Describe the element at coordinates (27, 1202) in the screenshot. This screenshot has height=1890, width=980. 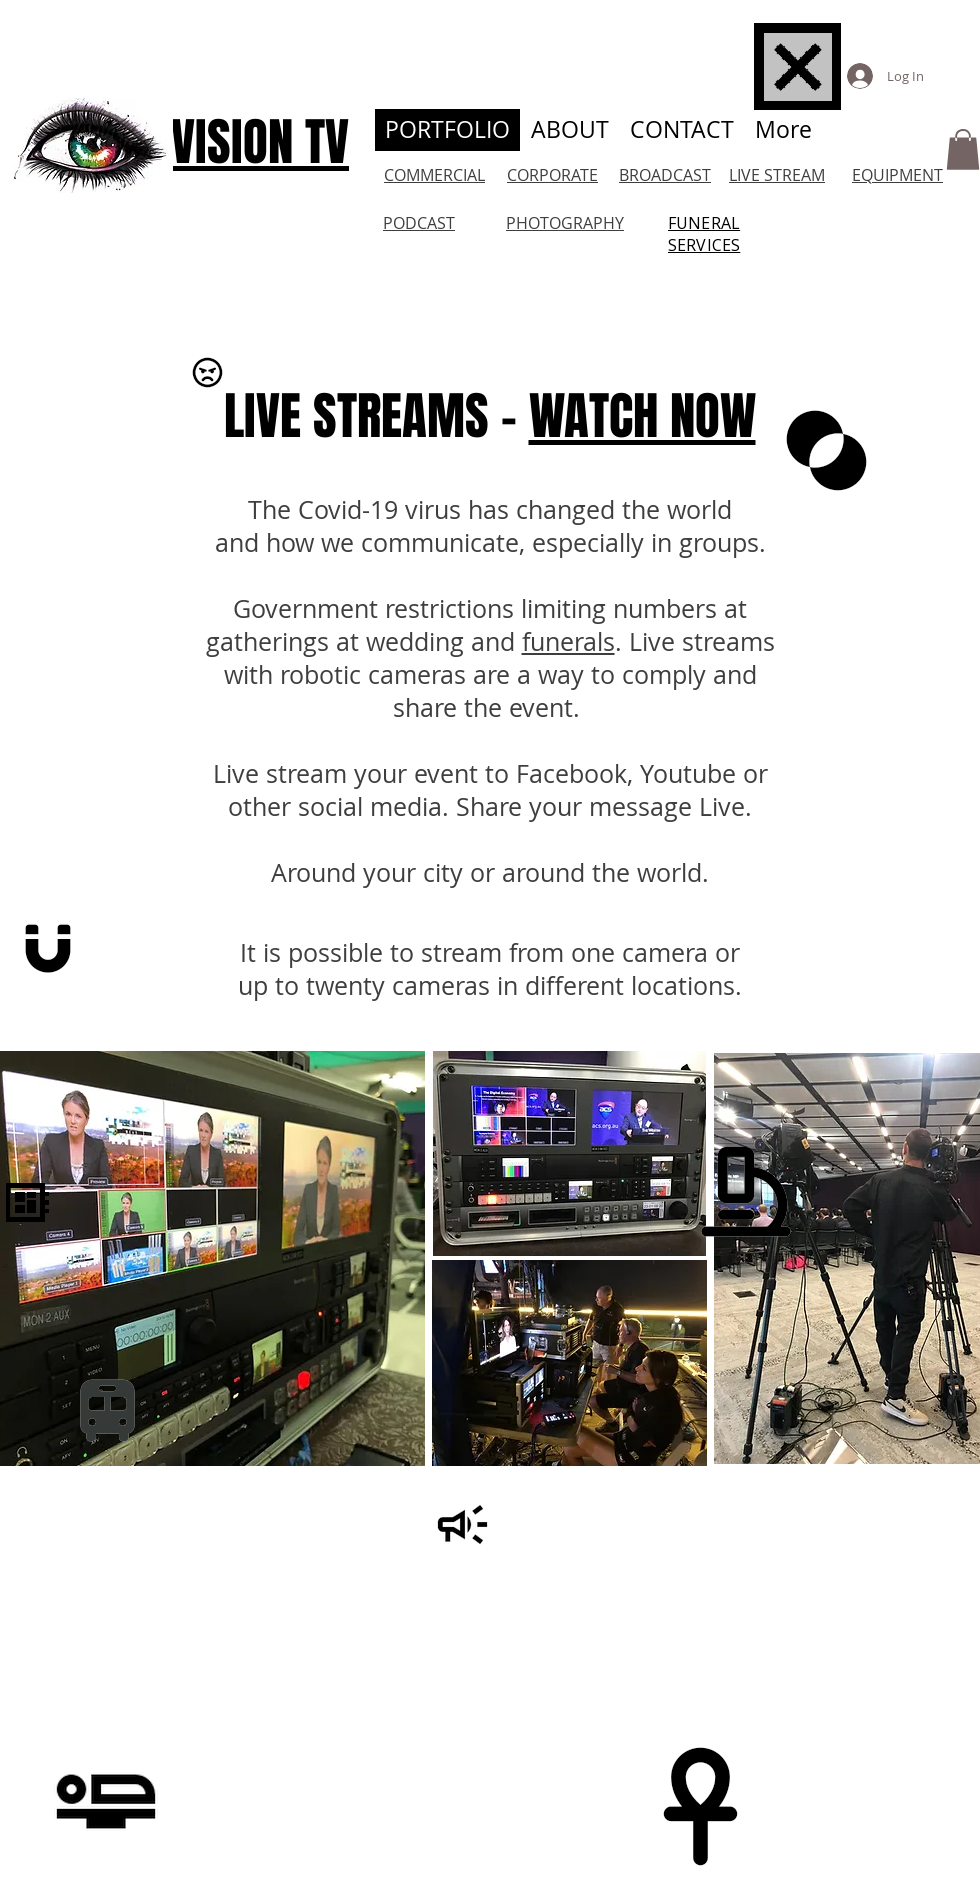
I see `access developer or hardware settings` at that location.